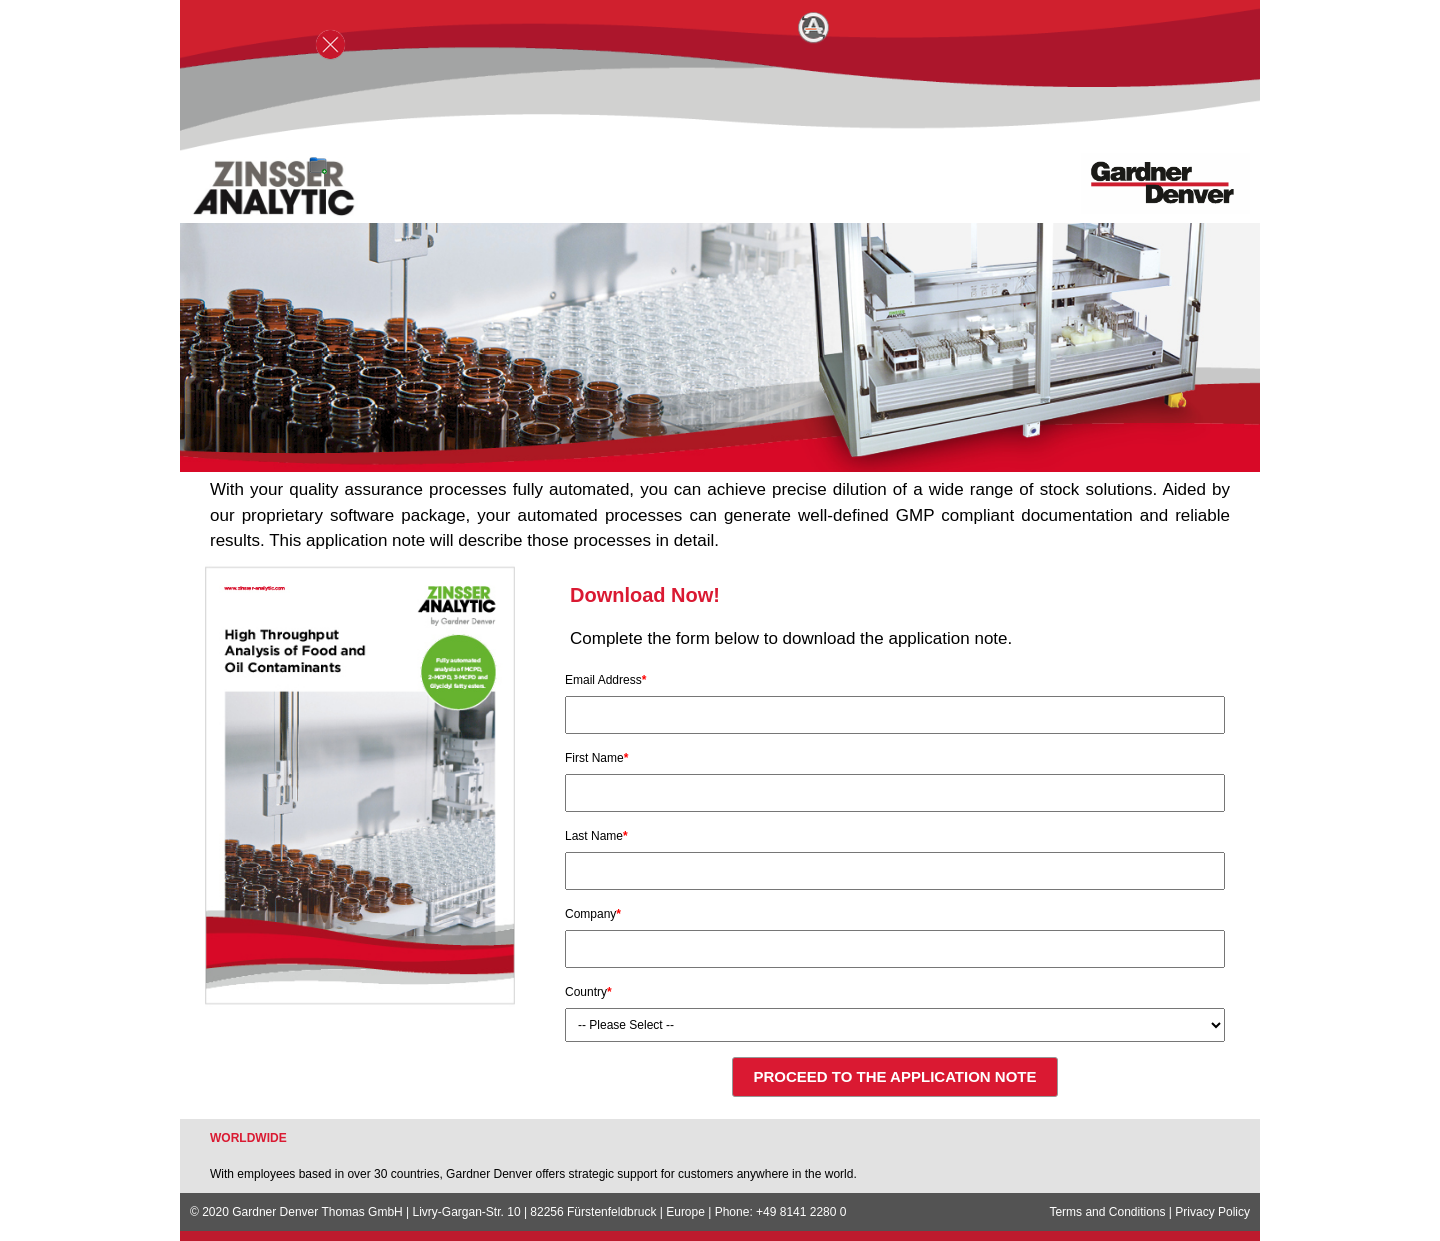 The height and width of the screenshot is (1241, 1440). I want to click on check for available system updates, so click(813, 27).